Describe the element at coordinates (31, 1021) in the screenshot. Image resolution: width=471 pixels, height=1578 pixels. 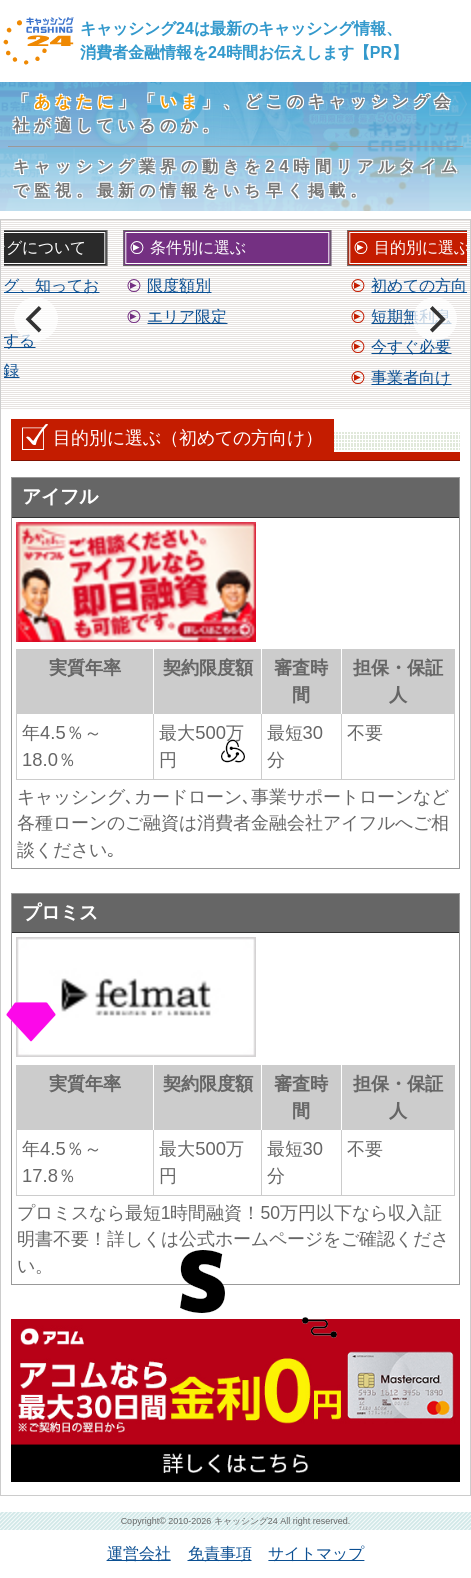
I see `indicates VIP or premium membership status` at that location.